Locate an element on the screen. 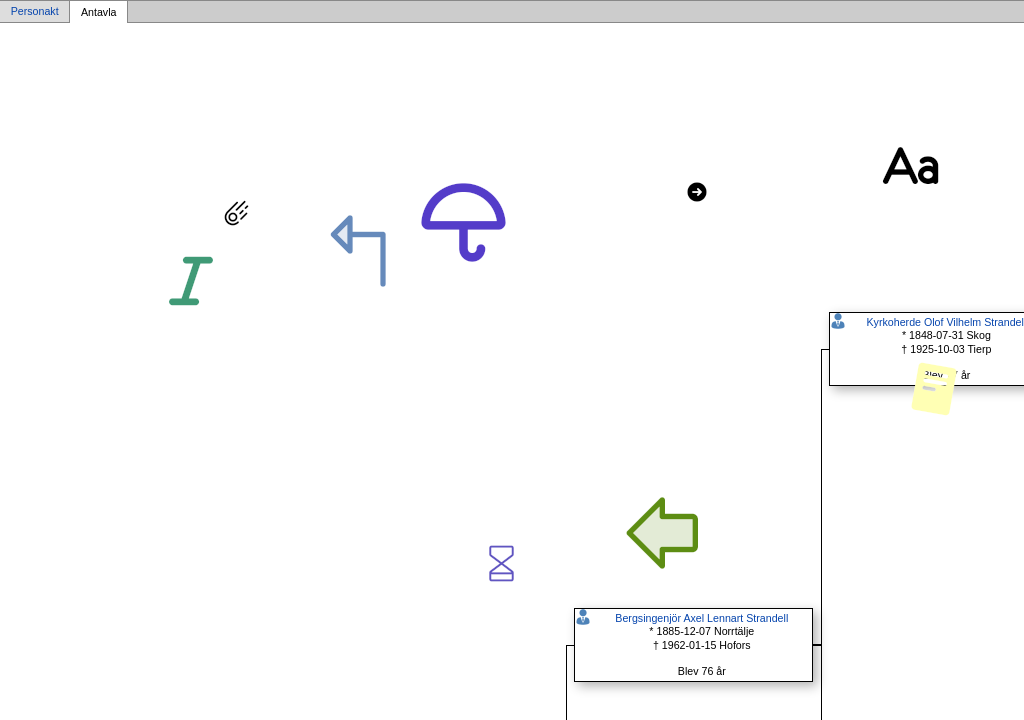 The image size is (1024, 720). change font or text settings is located at coordinates (911, 166).